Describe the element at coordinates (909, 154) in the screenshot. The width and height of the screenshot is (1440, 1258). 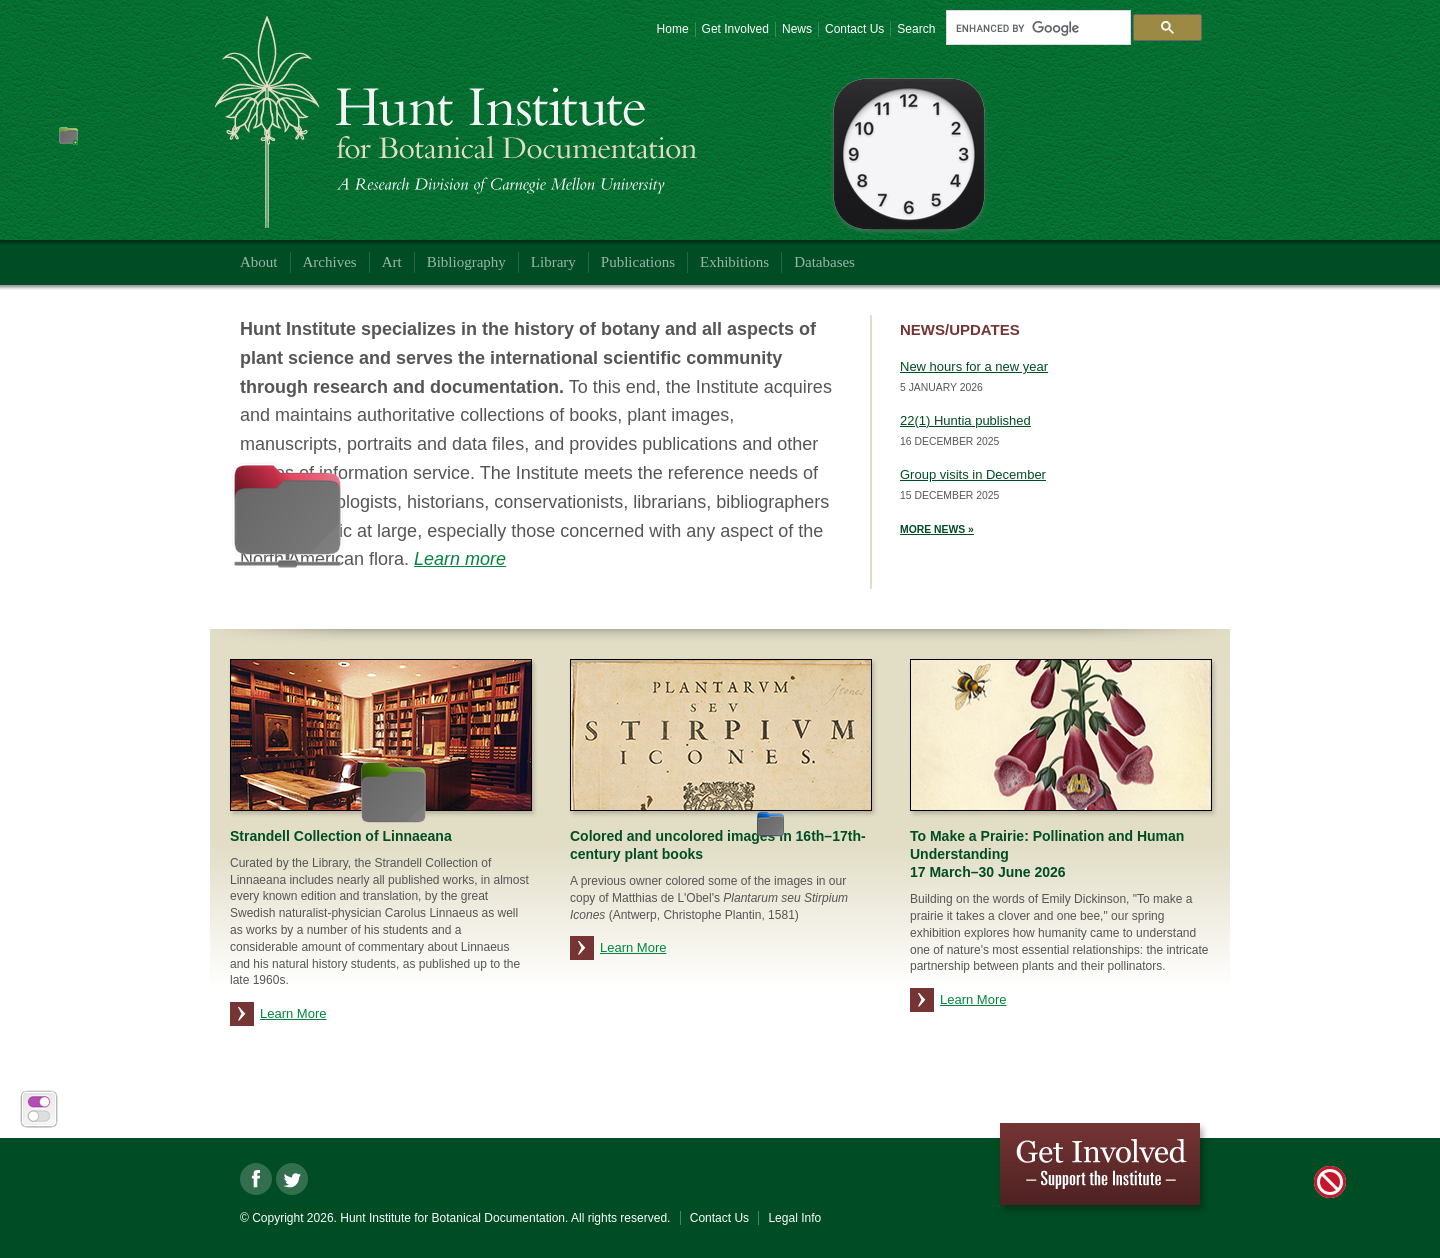
I see `open the clock app` at that location.